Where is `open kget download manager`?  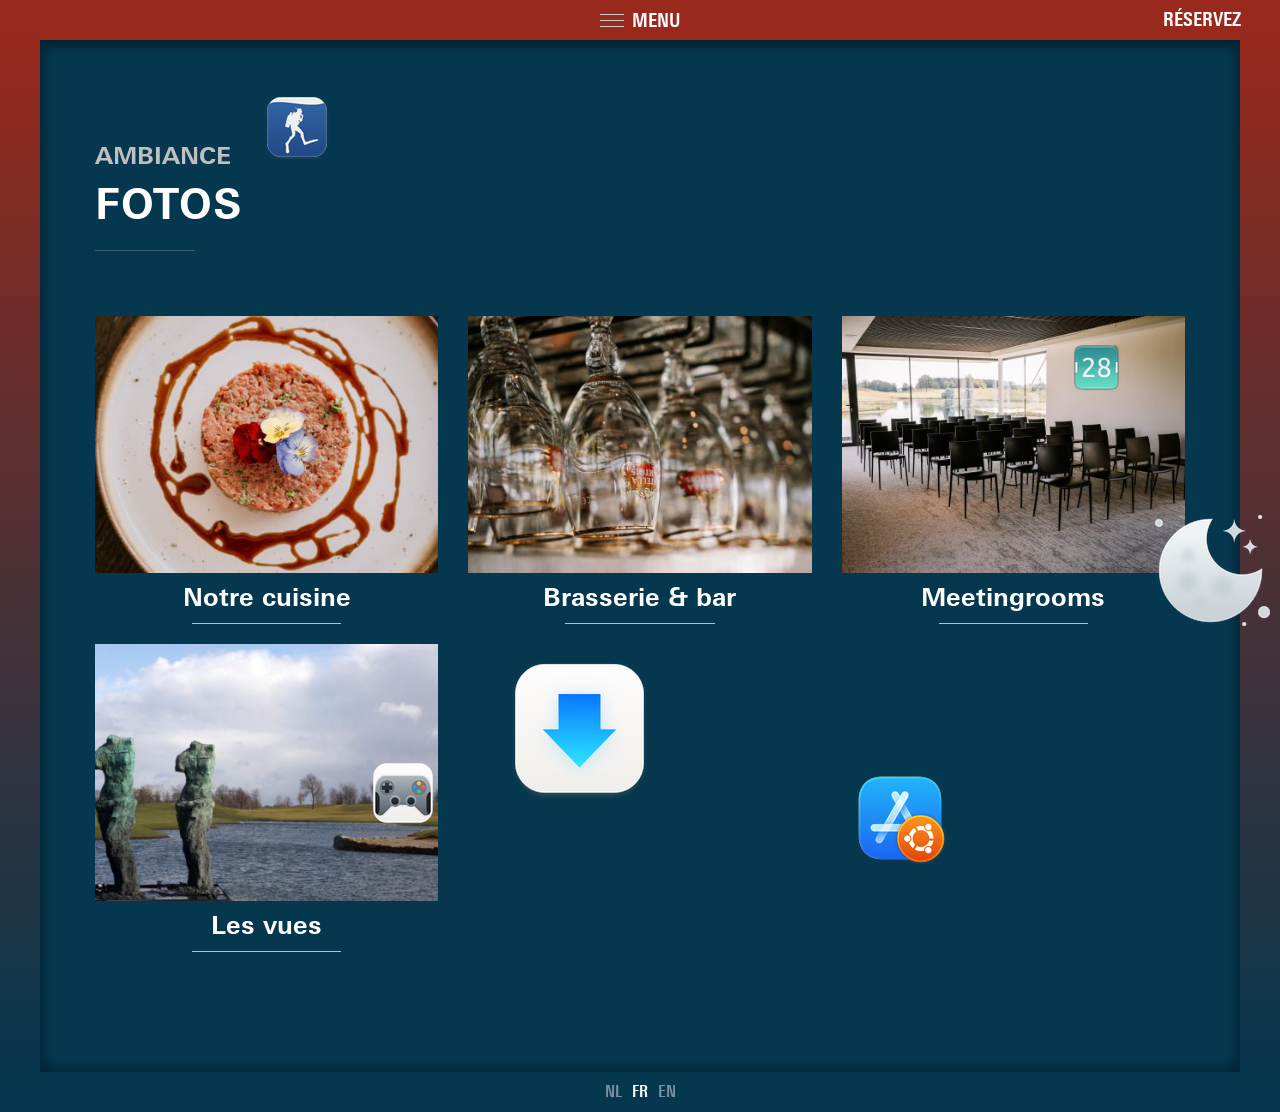
open kget download manager is located at coordinates (579, 728).